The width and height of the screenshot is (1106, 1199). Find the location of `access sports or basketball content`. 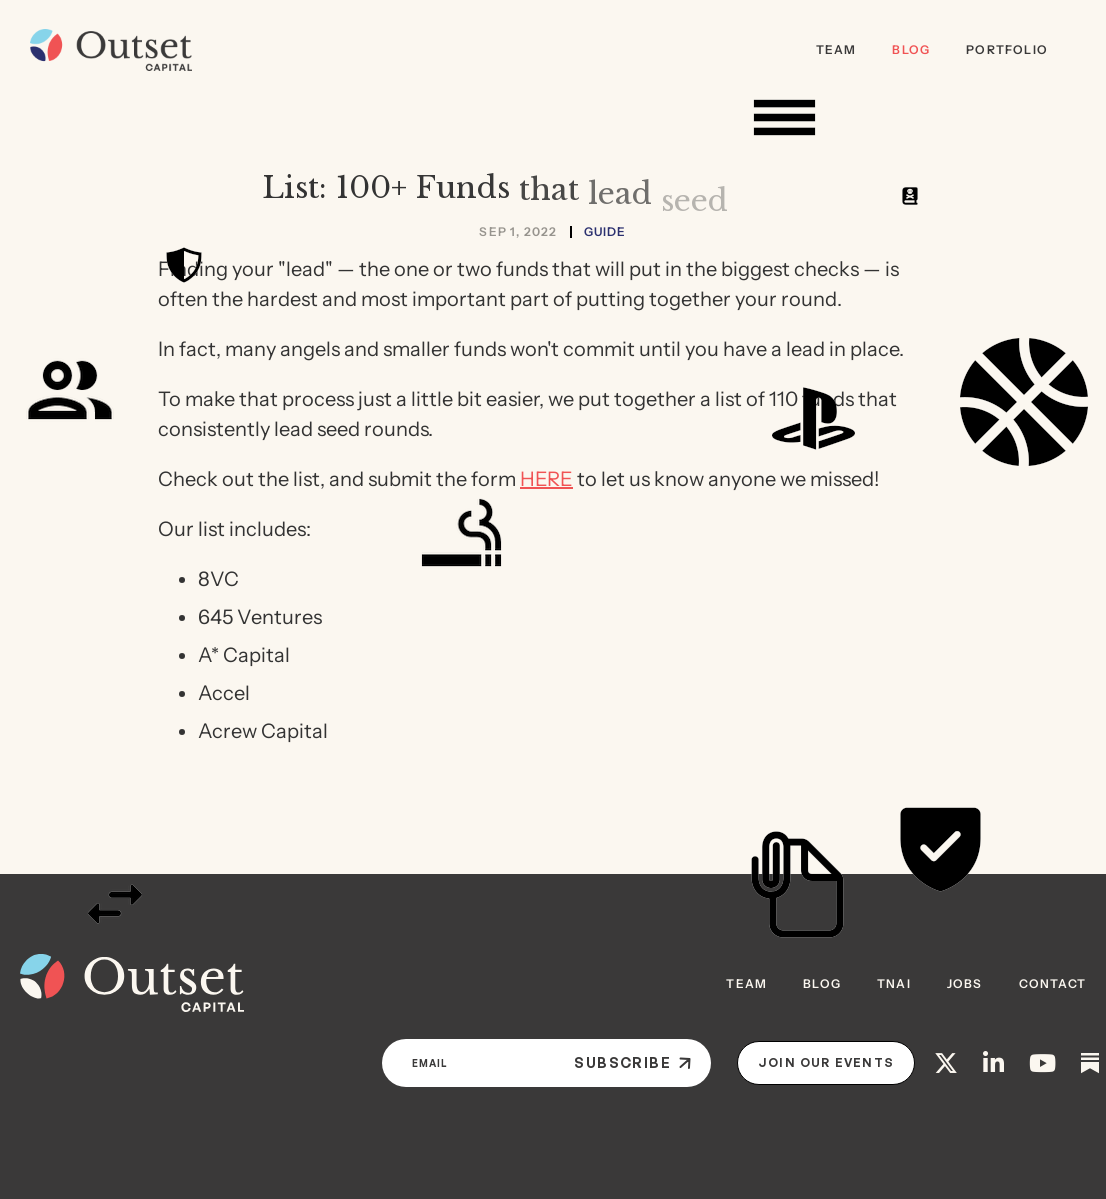

access sports or basketball content is located at coordinates (1024, 402).